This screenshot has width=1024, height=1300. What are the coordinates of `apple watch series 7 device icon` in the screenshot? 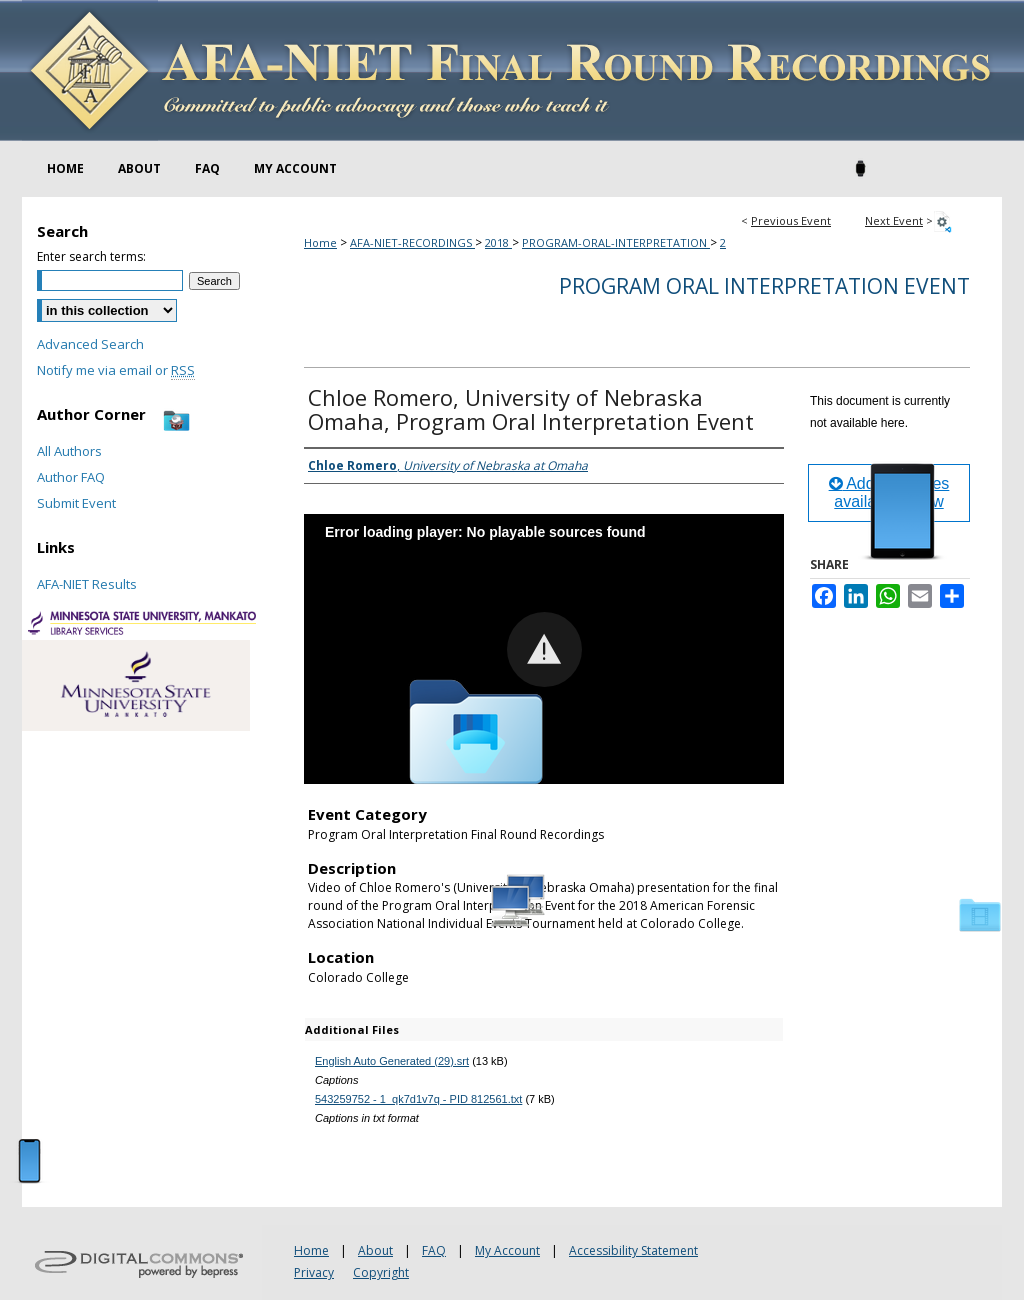 It's located at (860, 168).